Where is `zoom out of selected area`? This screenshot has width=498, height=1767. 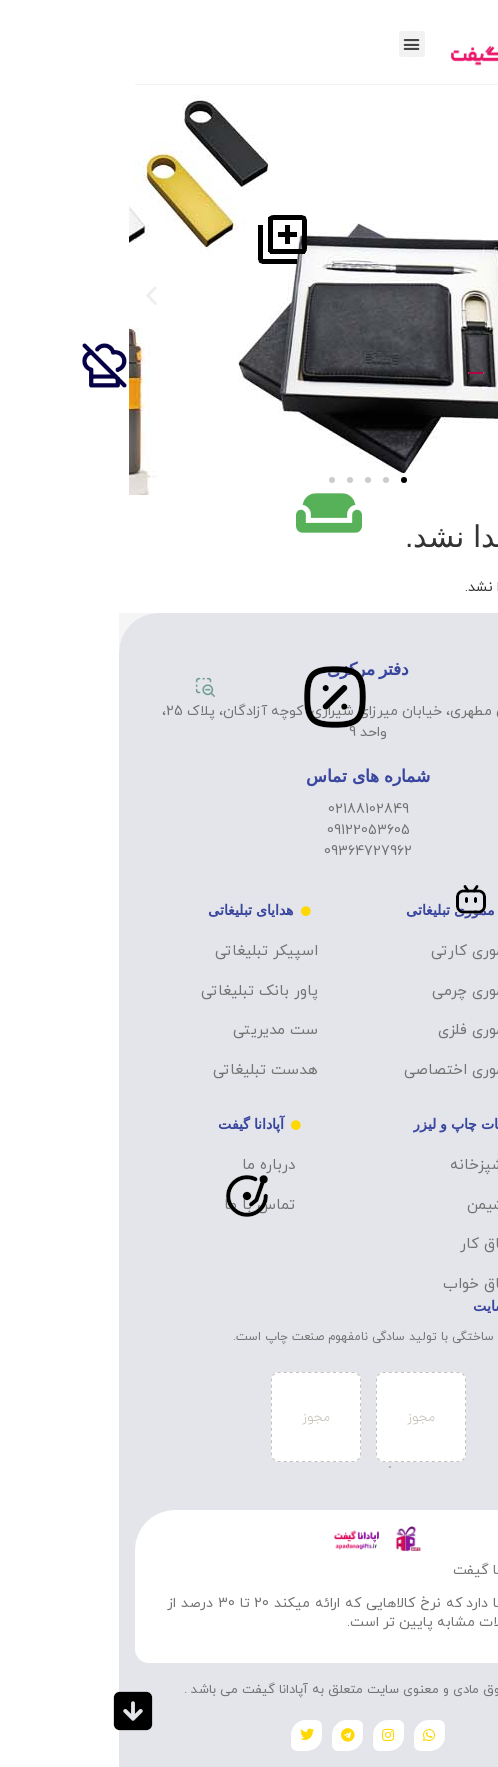
zoom out of selected area is located at coordinates (205, 687).